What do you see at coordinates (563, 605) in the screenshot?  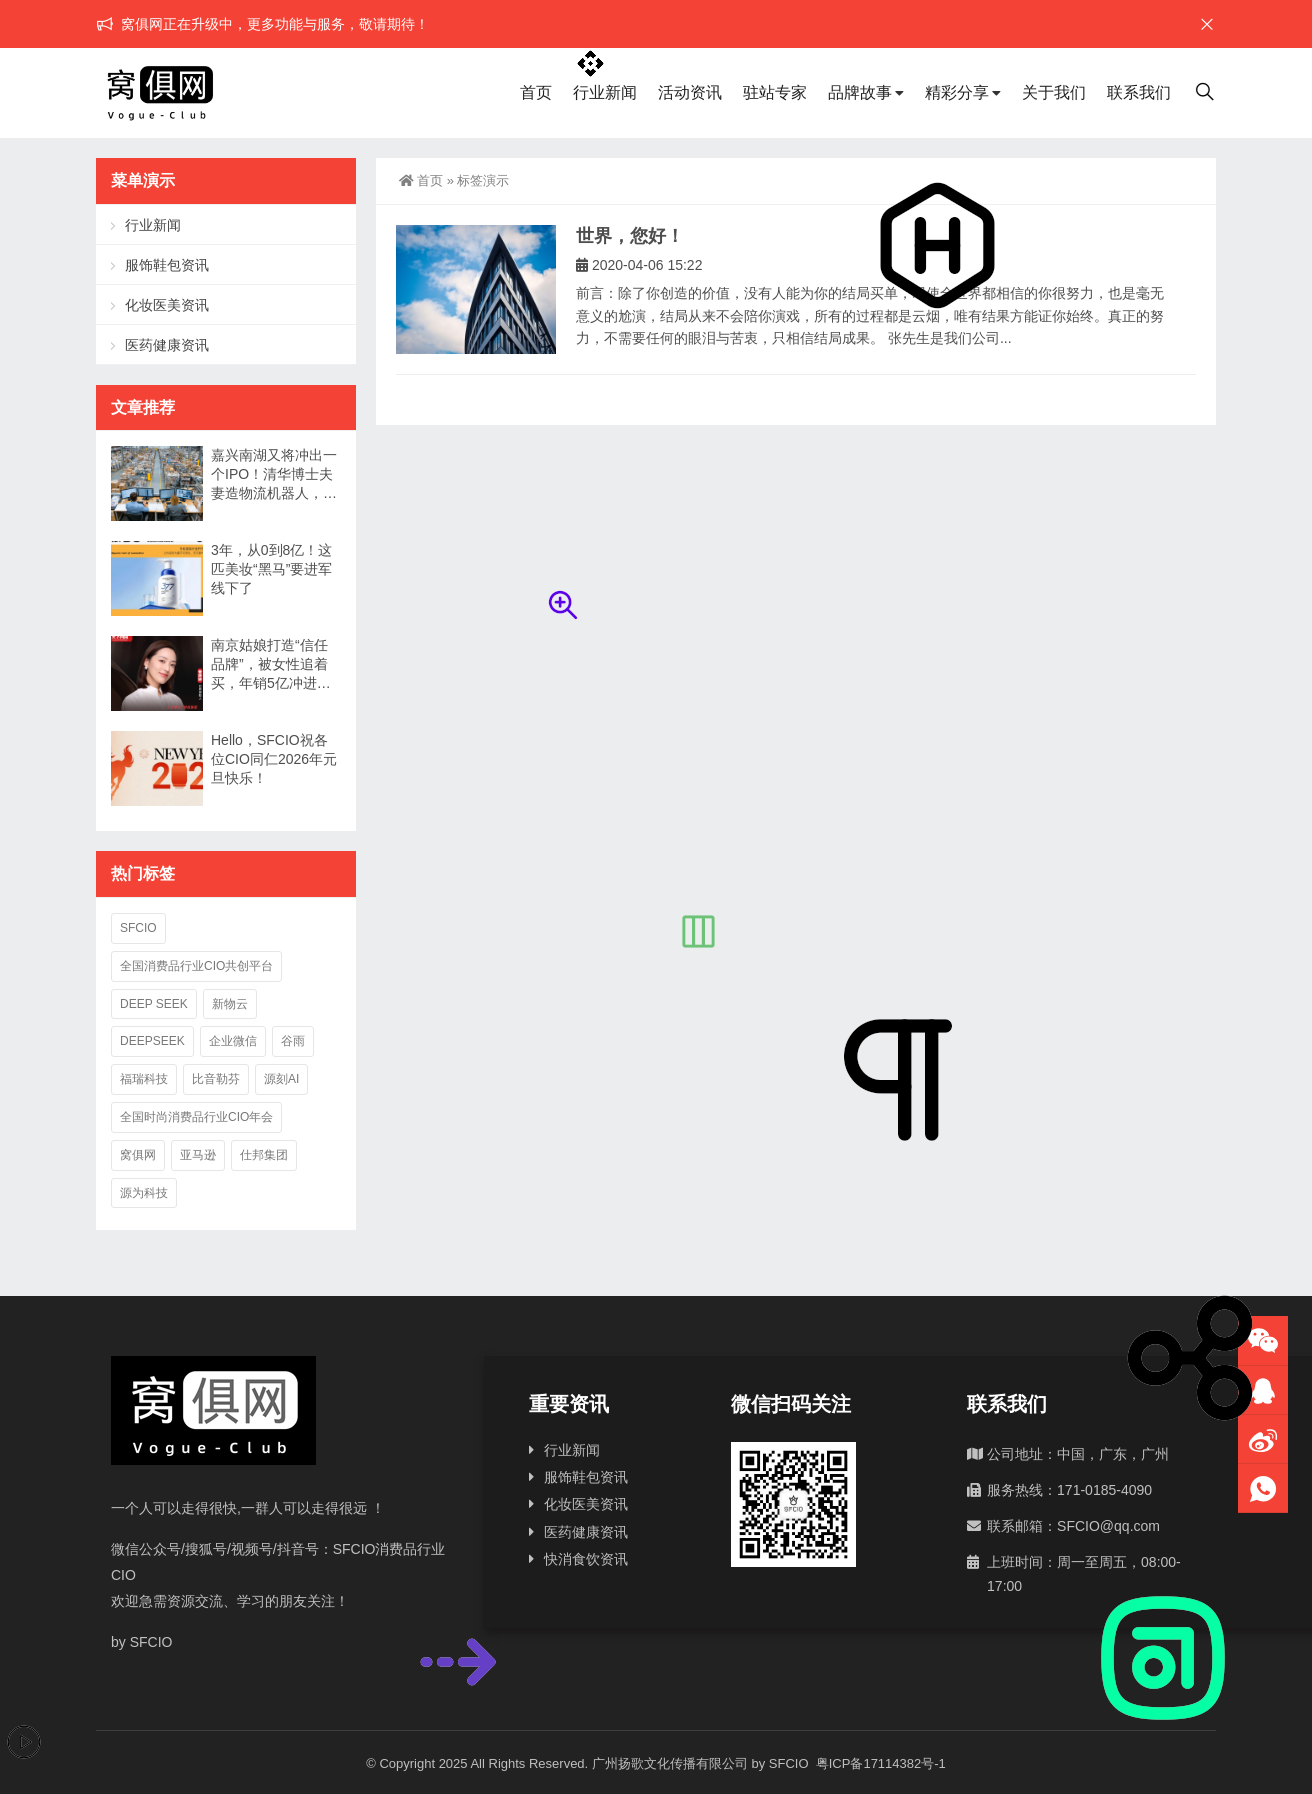 I see `zoom in on content or image` at bounding box center [563, 605].